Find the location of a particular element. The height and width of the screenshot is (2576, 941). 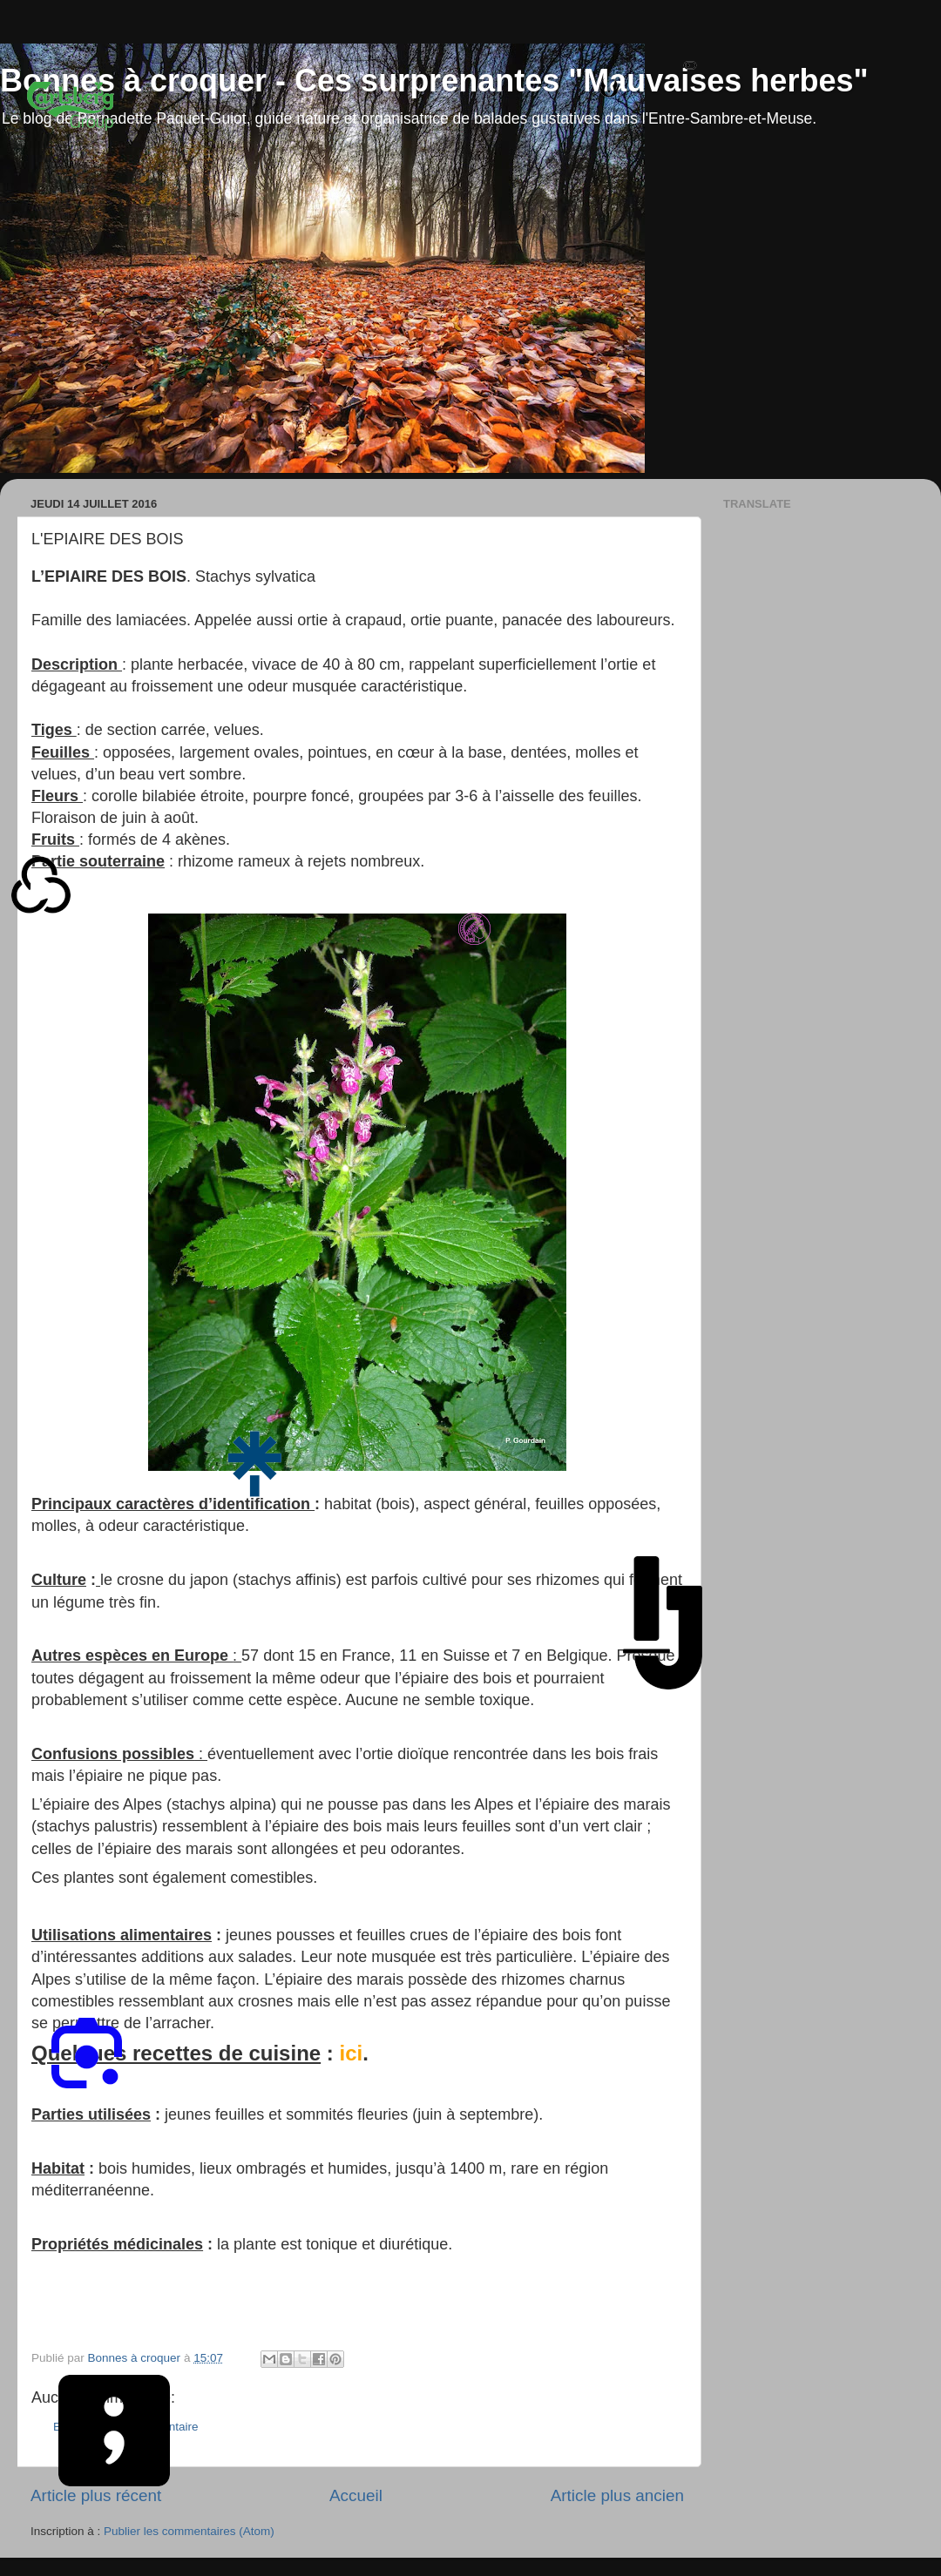

open tldraw whiteboard application is located at coordinates (114, 2431).